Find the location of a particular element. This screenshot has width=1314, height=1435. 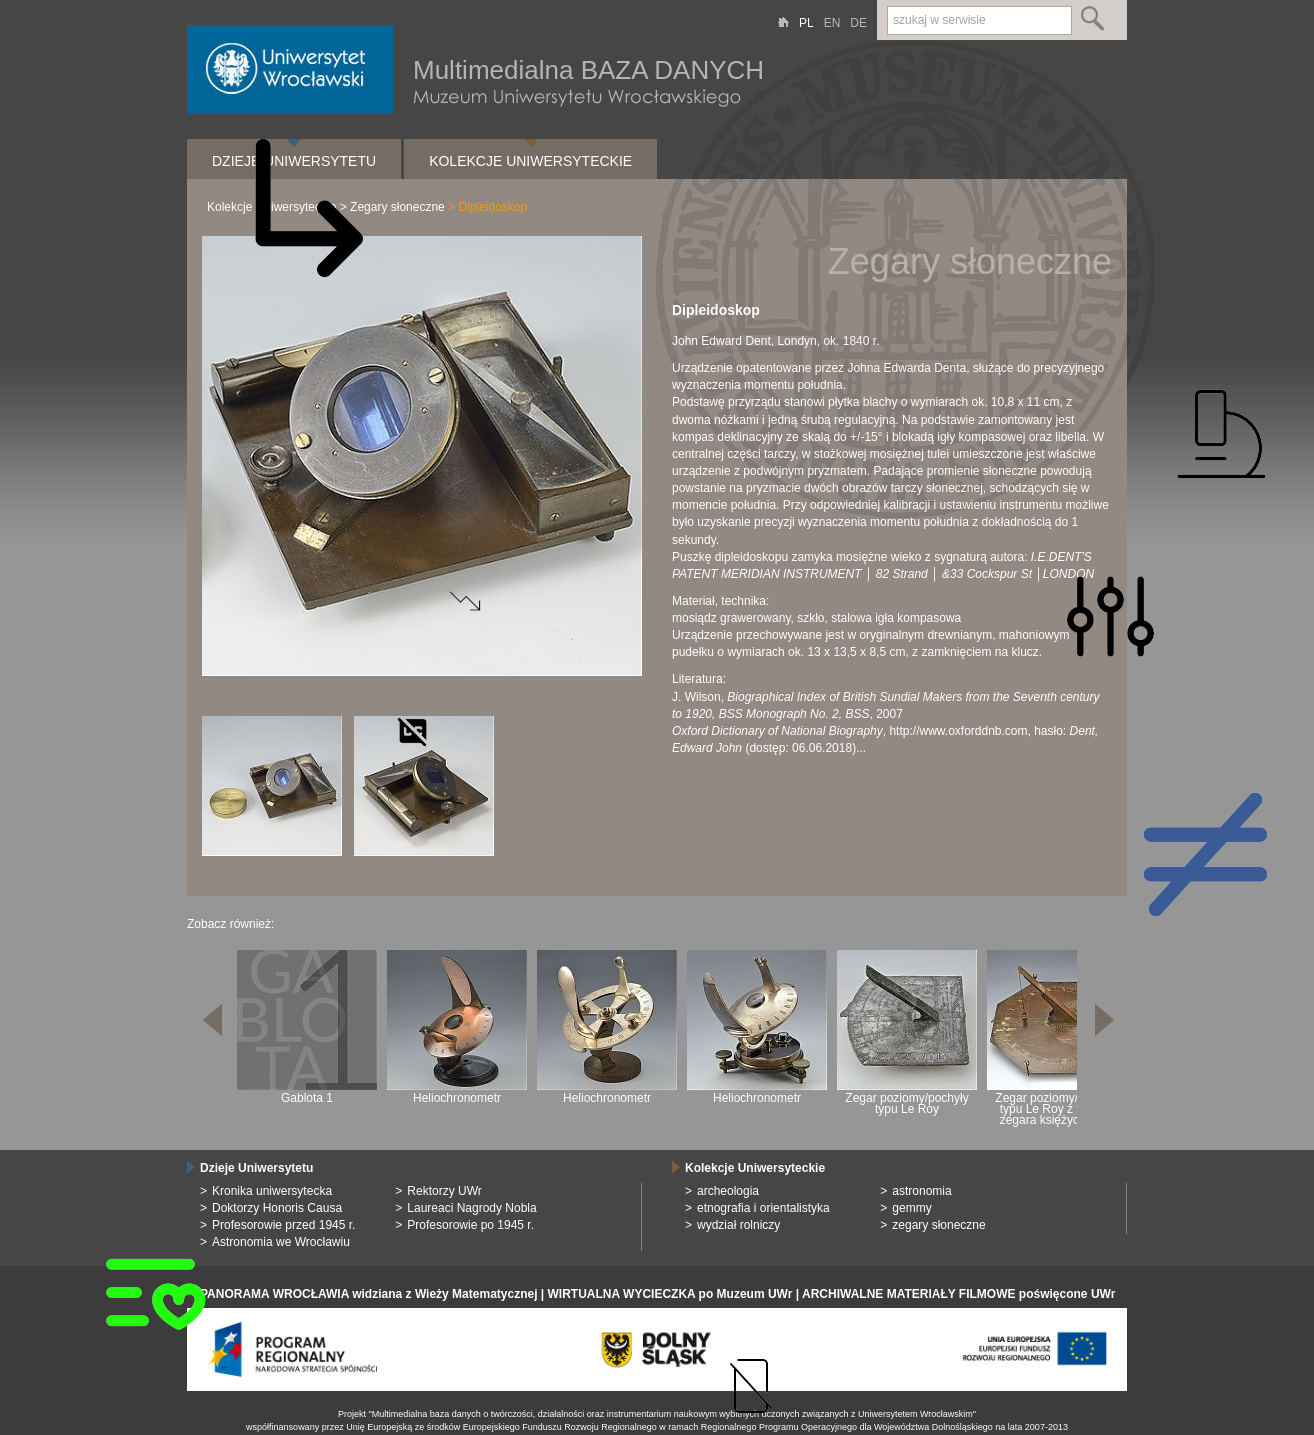

mobile device unavailable or disabled is located at coordinates (751, 1386).